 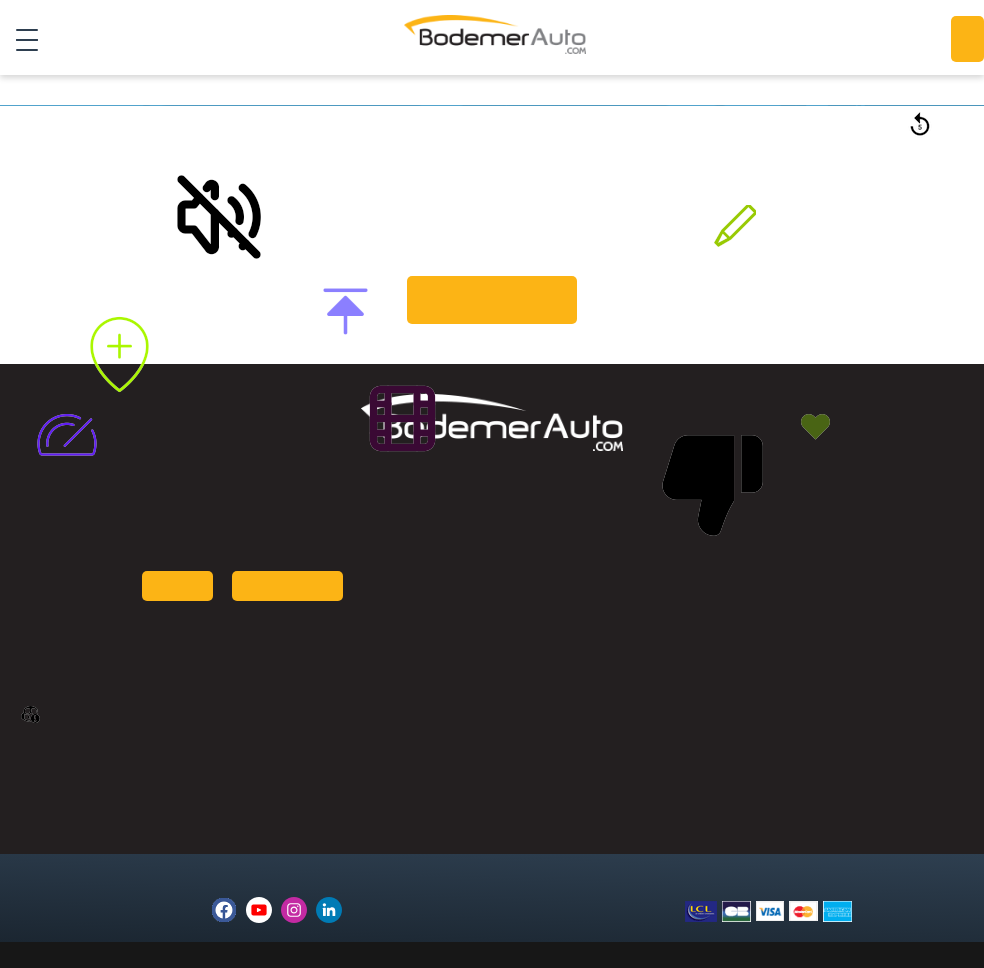 What do you see at coordinates (119, 354) in the screenshot?
I see `add a new location pin` at bounding box center [119, 354].